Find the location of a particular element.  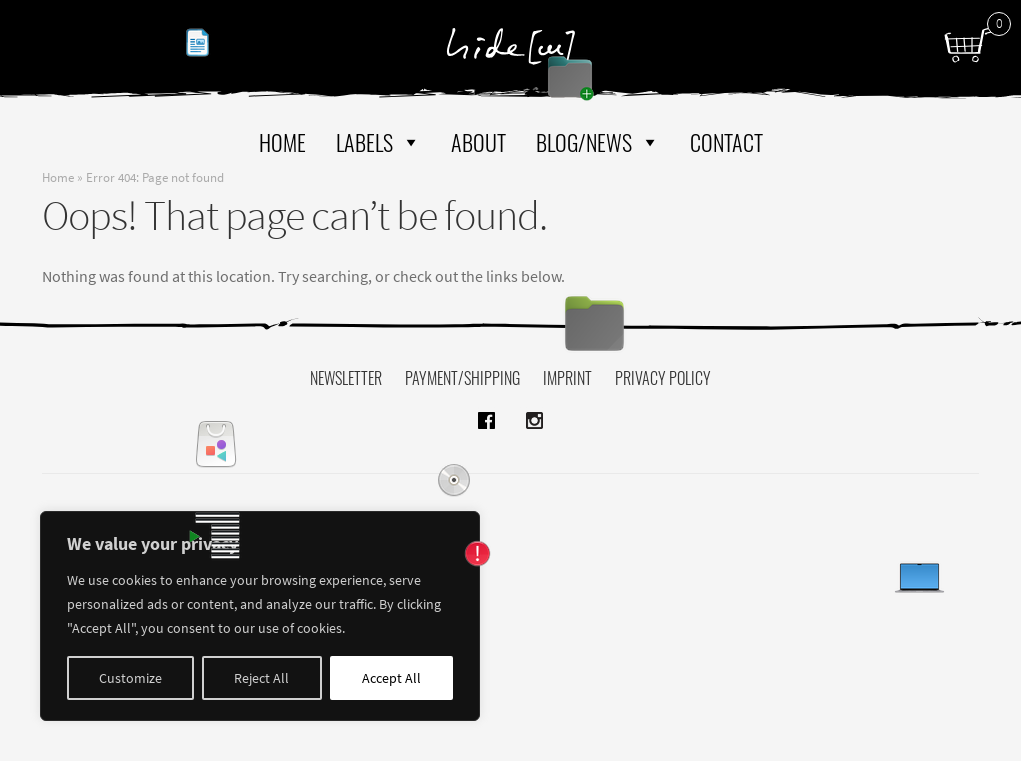

increase text indentation is located at coordinates (215, 535).